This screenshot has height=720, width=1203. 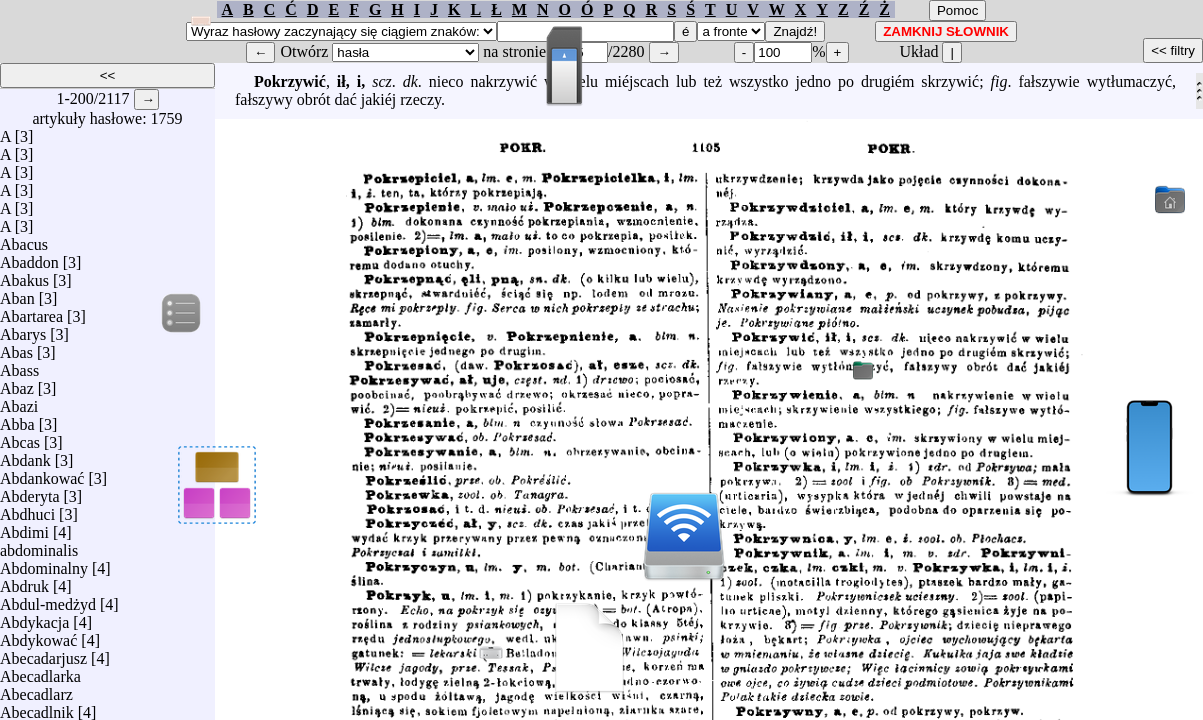 I want to click on represents a mac mini device in system settings, so click(x=491, y=652).